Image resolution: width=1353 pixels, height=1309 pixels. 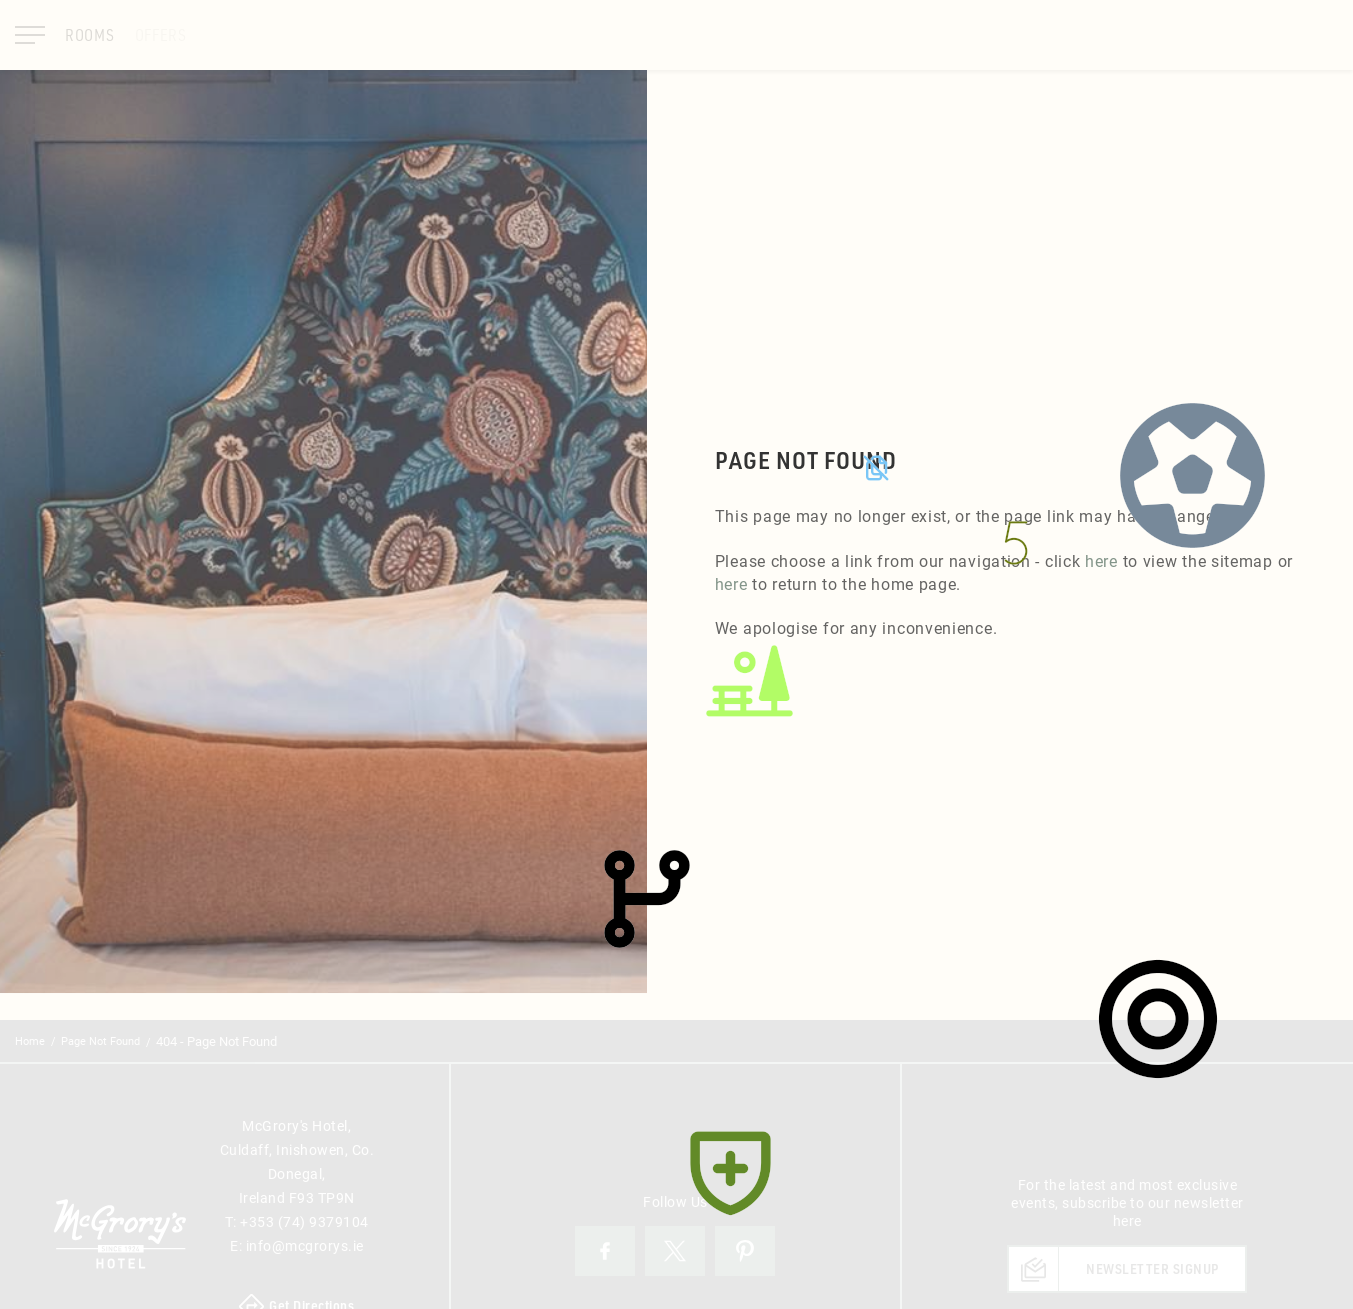 What do you see at coordinates (1016, 543) in the screenshot?
I see `indicates the number five in a list or sequence` at bounding box center [1016, 543].